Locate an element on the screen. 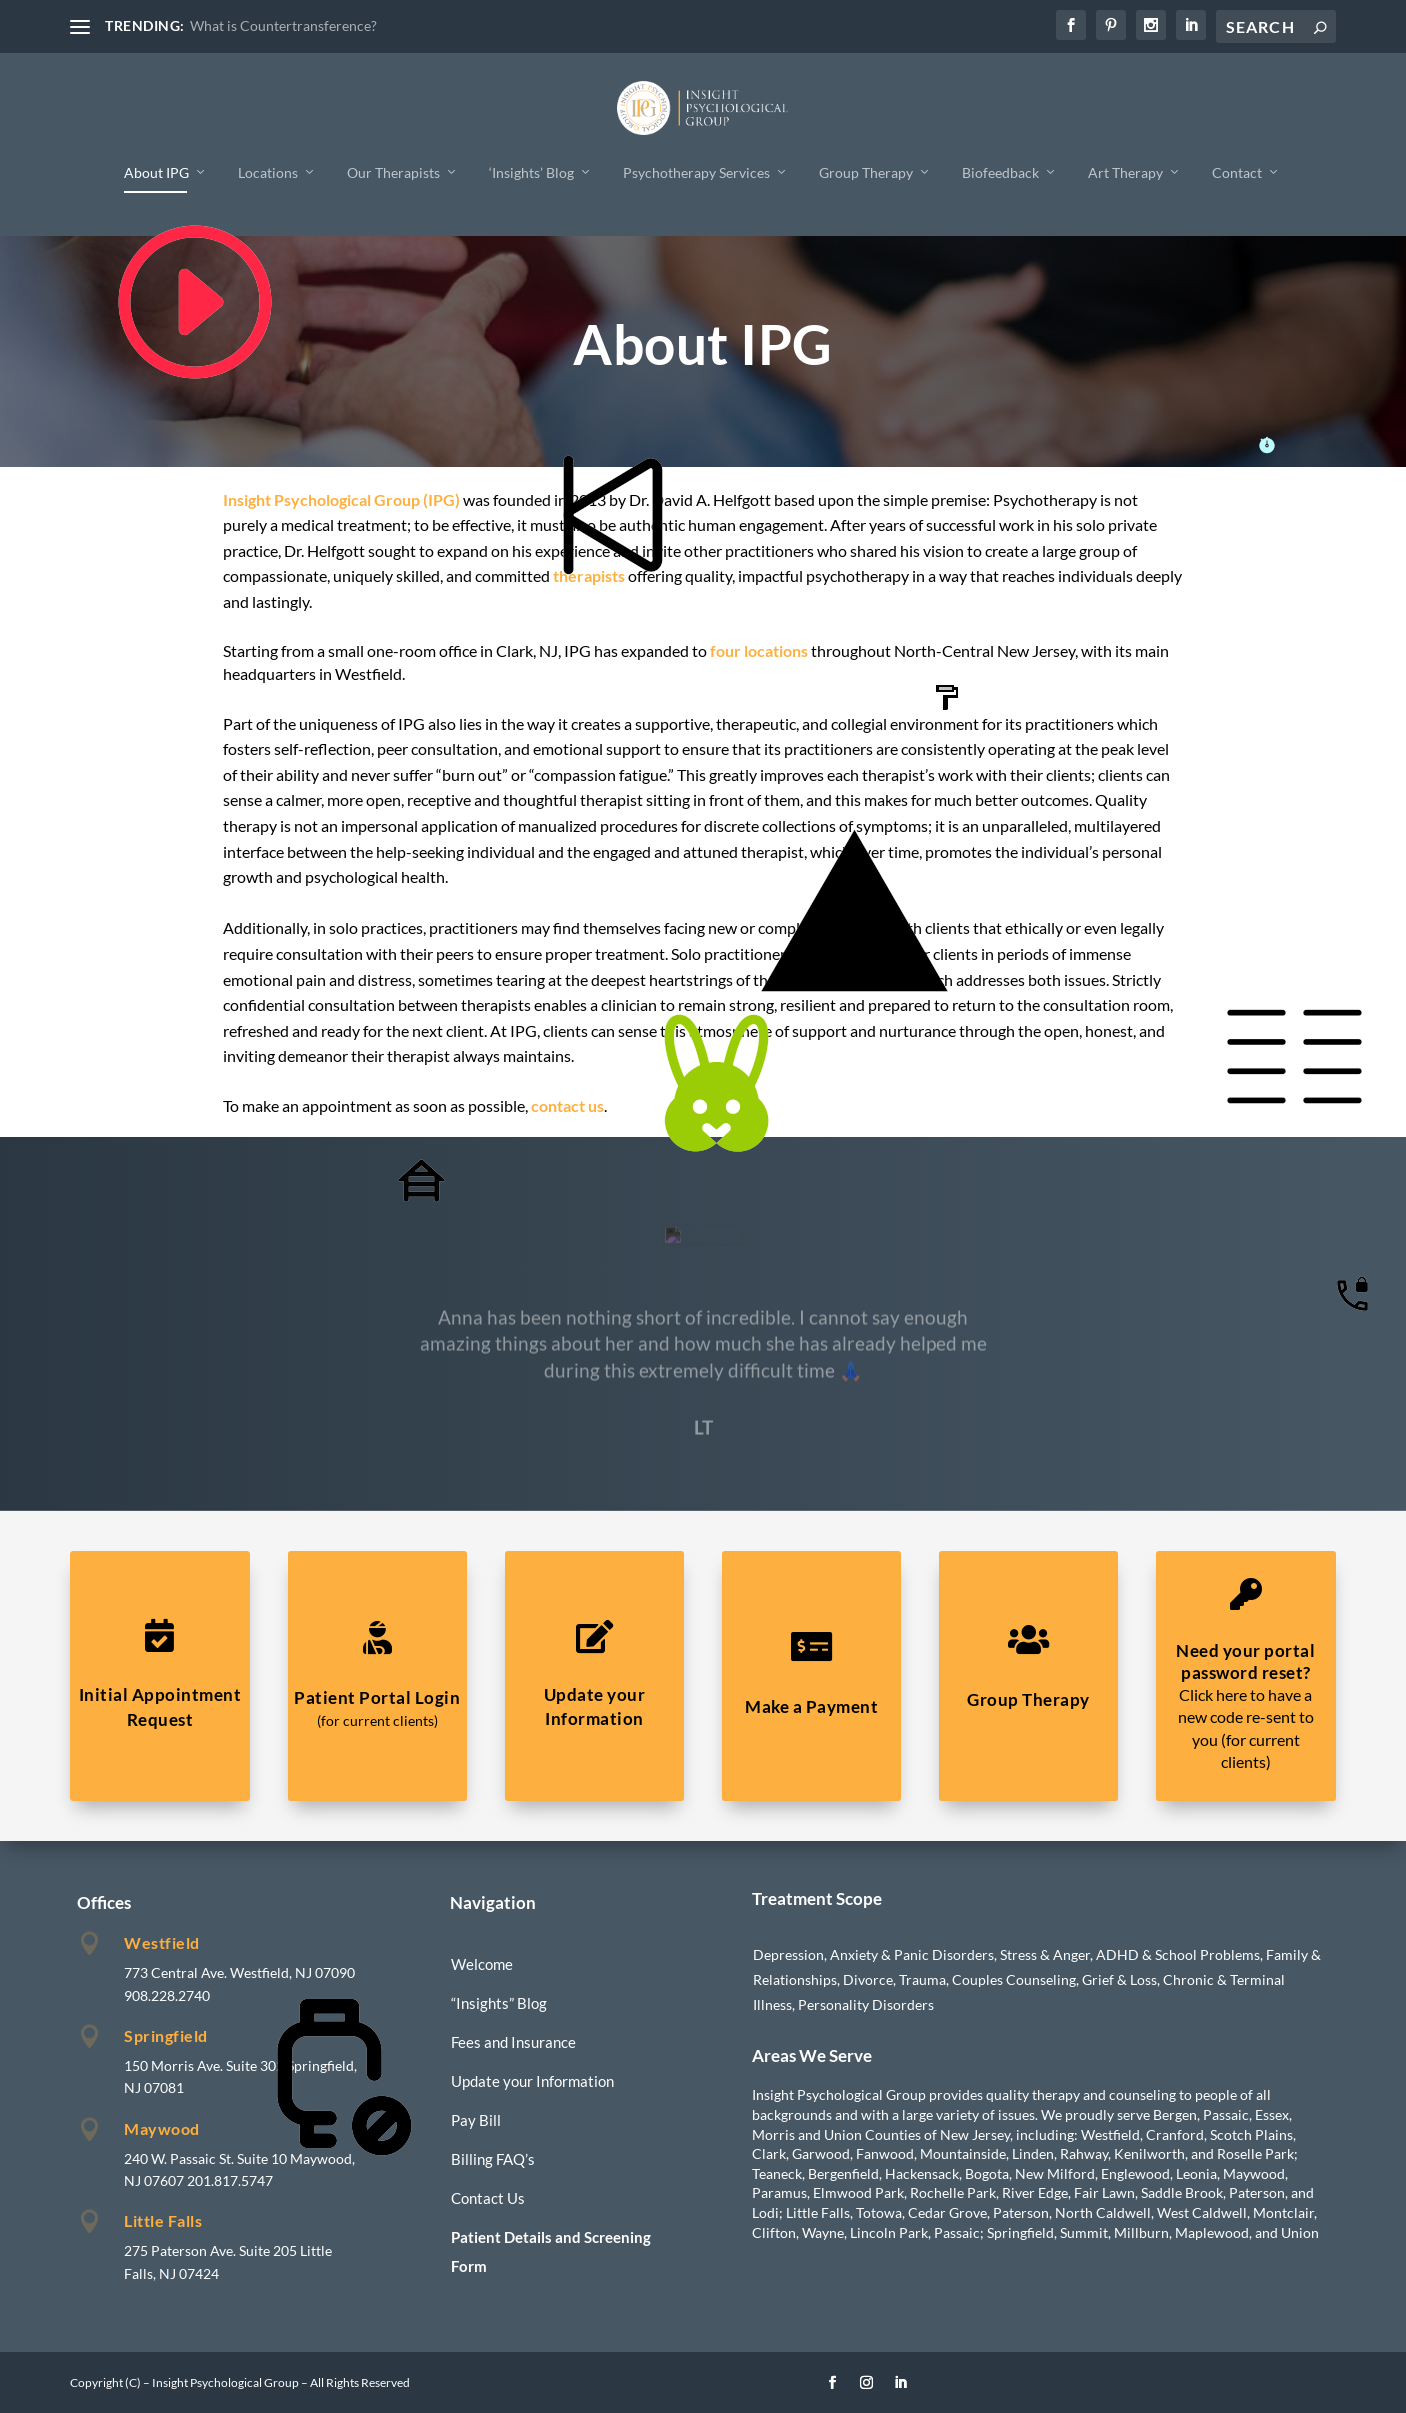 The image size is (1406, 2413). view home exterior or siding options is located at coordinates (421, 1181).